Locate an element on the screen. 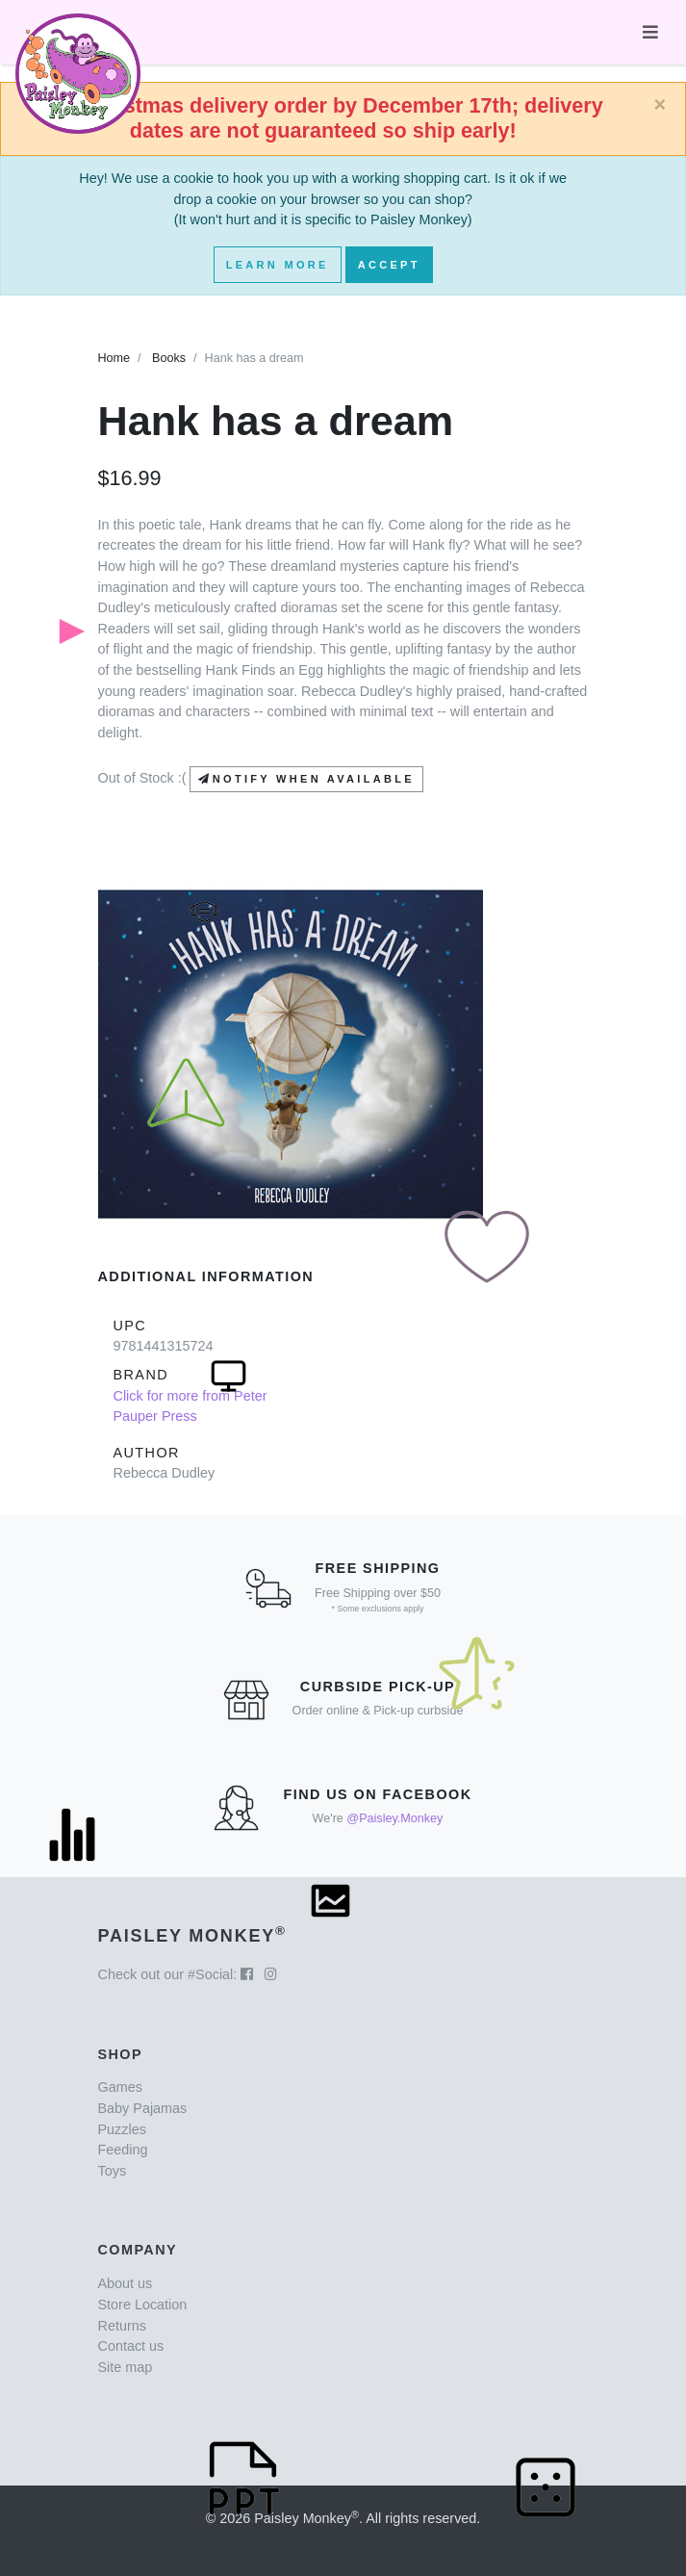 The image size is (686, 2576). view analytics or performance data is located at coordinates (330, 1900).